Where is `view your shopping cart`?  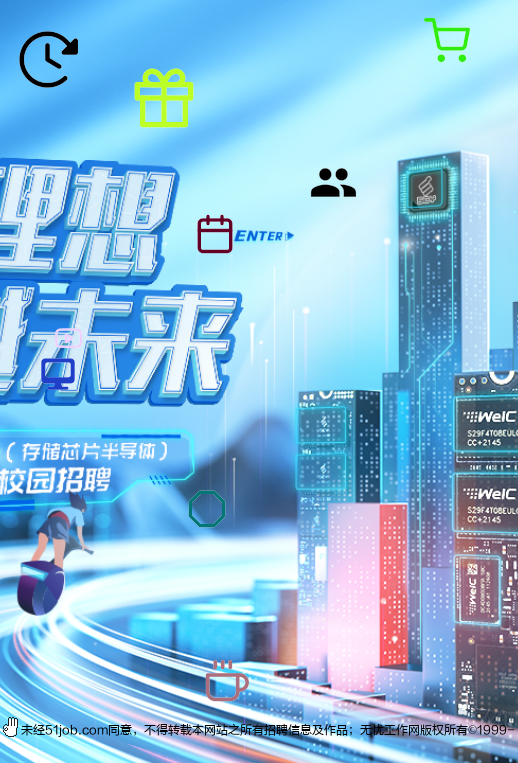 view your shopping cart is located at coordinates (447, 41).